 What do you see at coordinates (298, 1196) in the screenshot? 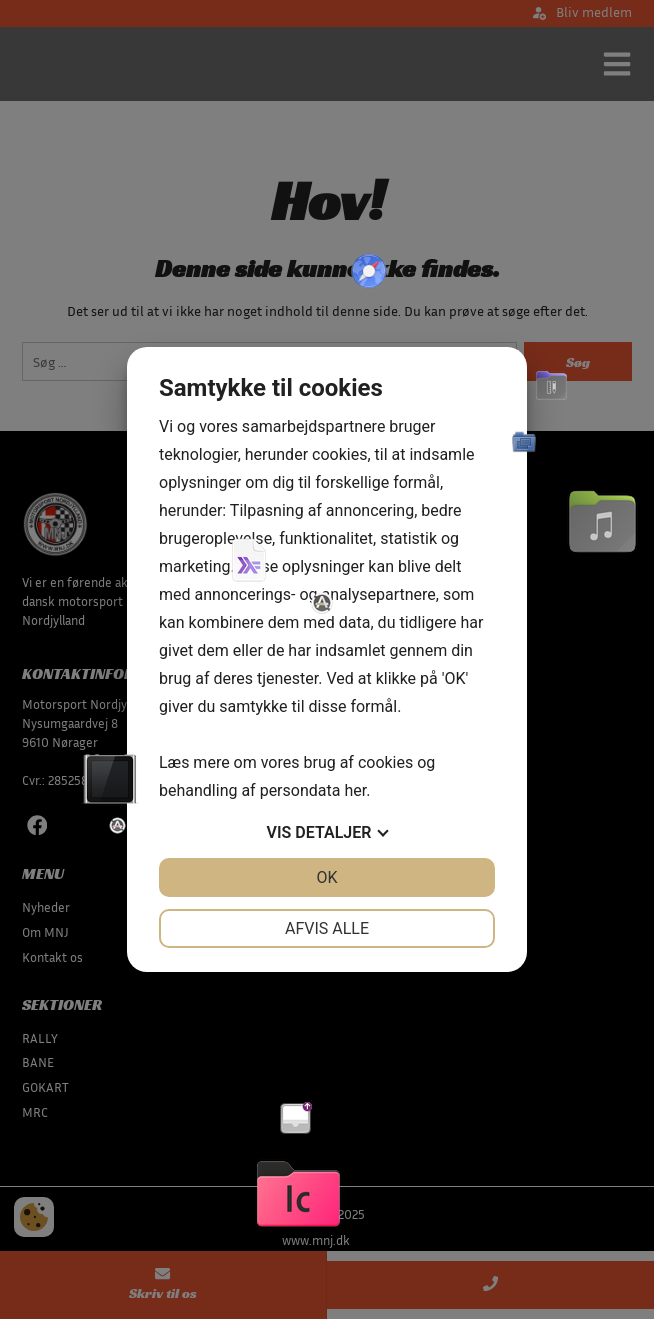
I see `open folder containing Adobe InCopy files` at bounding box center [298, 1196].